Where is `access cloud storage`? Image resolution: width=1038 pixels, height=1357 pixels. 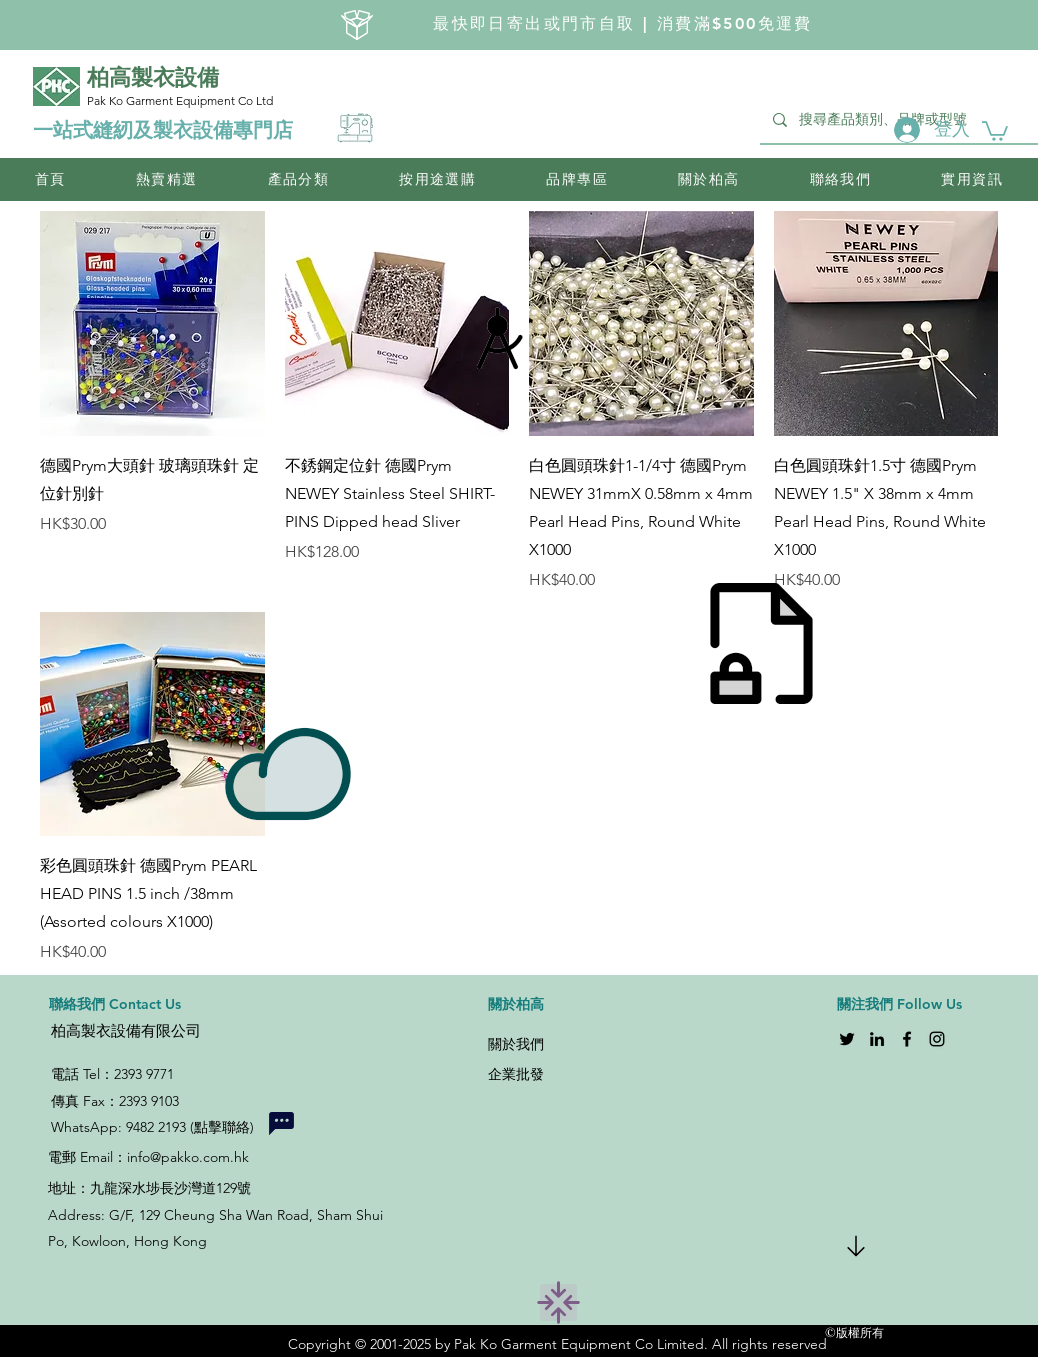 access cloud storage is located at coordinates (288, 774).